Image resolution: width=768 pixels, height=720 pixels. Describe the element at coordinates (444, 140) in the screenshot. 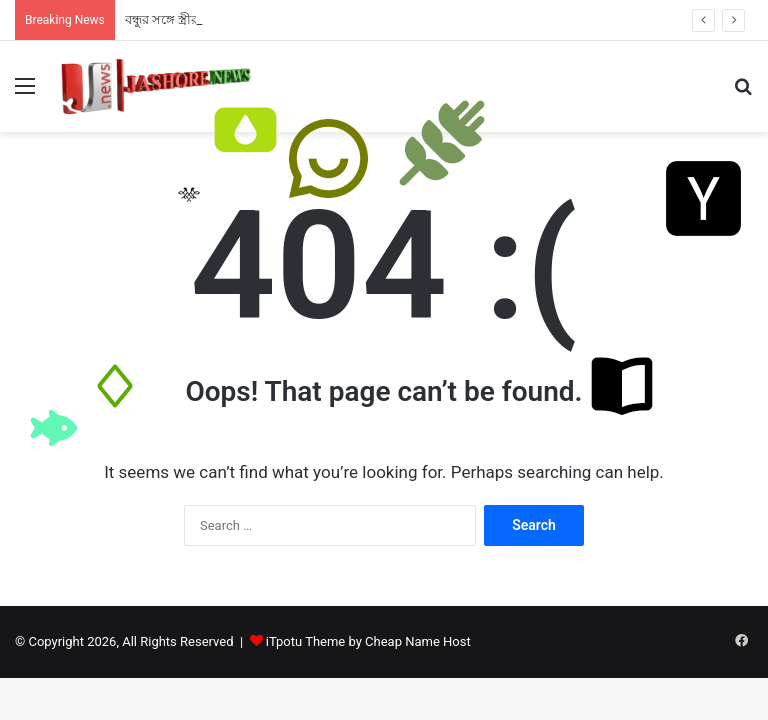

I see `indicates wheat or grain content in food items` at that location.